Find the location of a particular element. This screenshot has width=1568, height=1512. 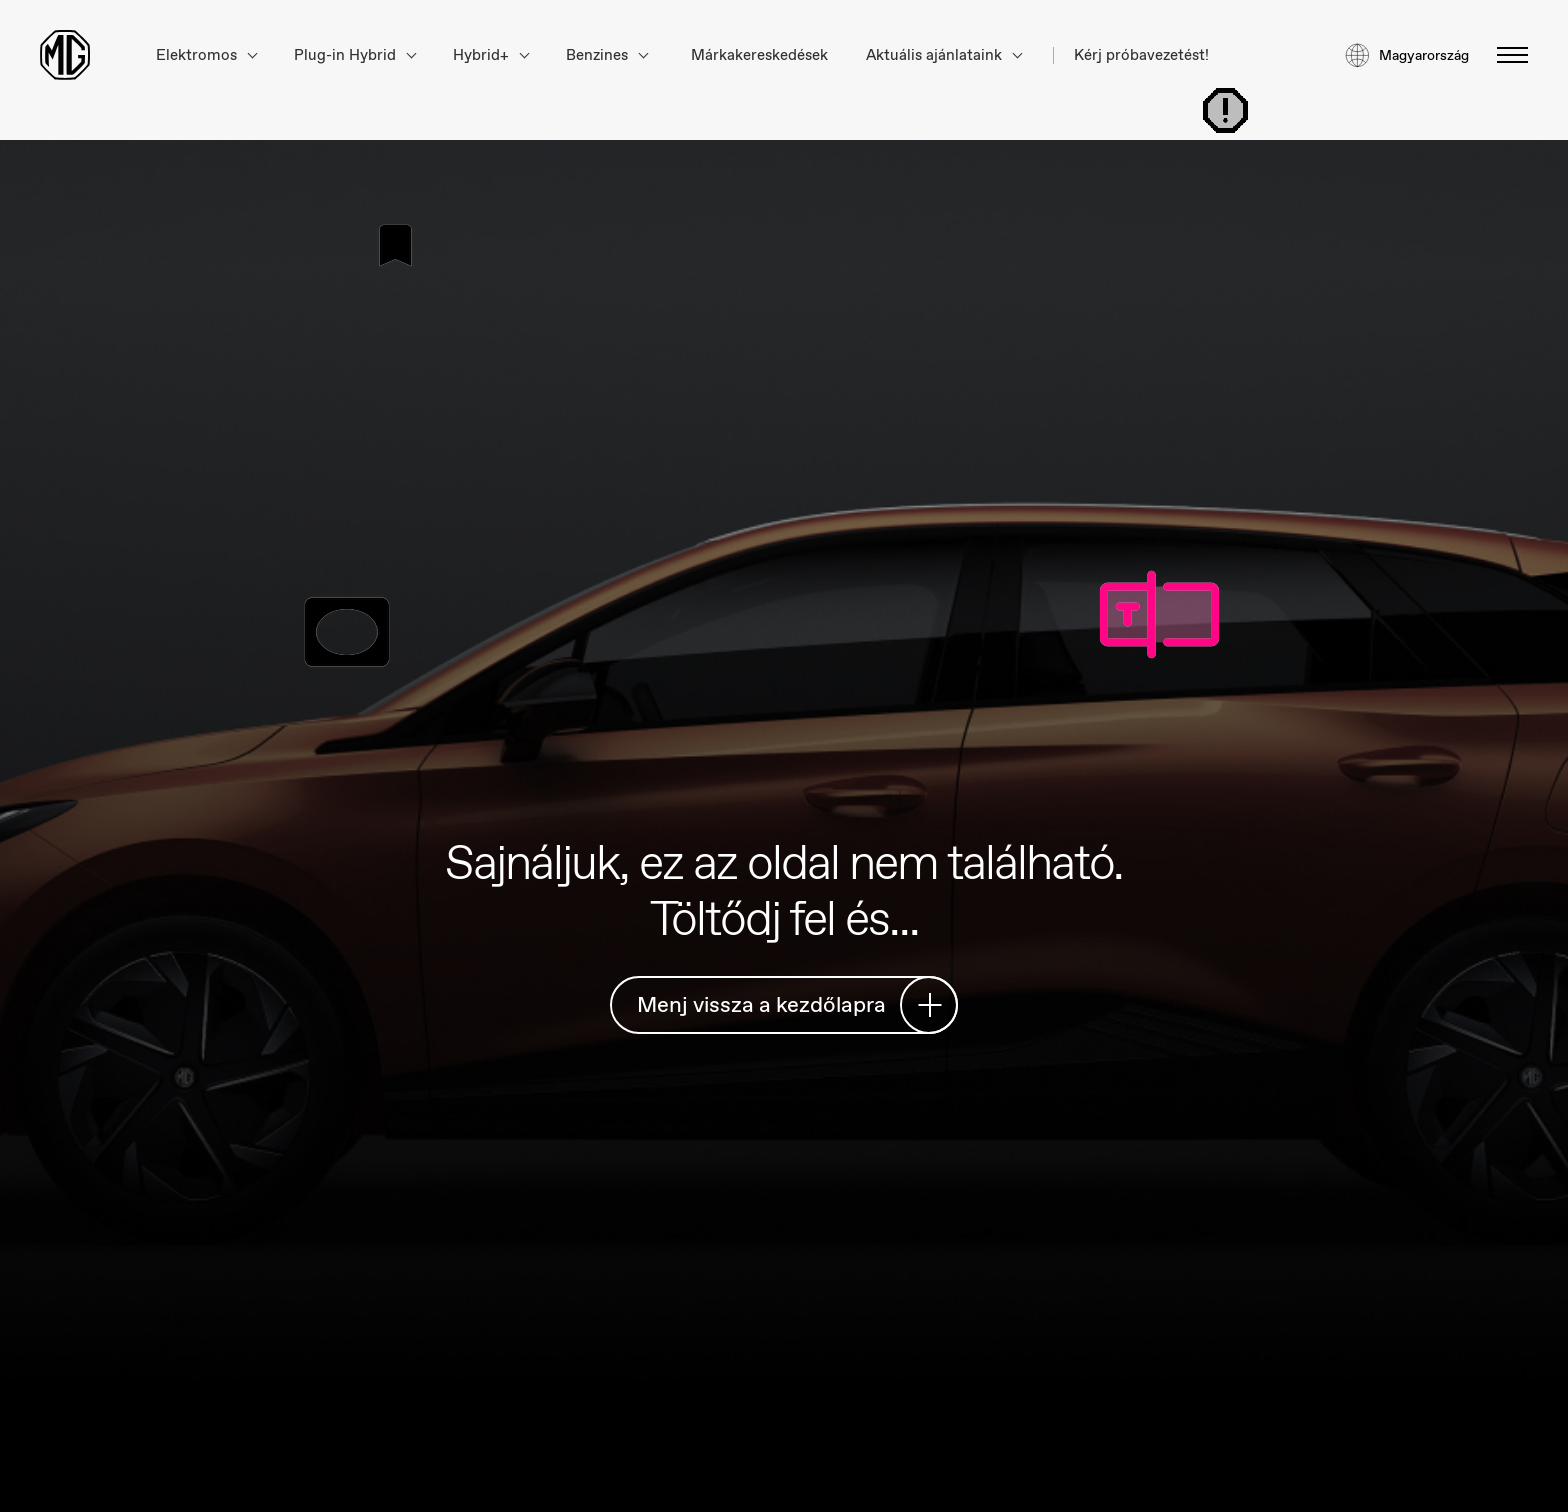

apply vignette effect to photo is located at coordinates (347, 632).